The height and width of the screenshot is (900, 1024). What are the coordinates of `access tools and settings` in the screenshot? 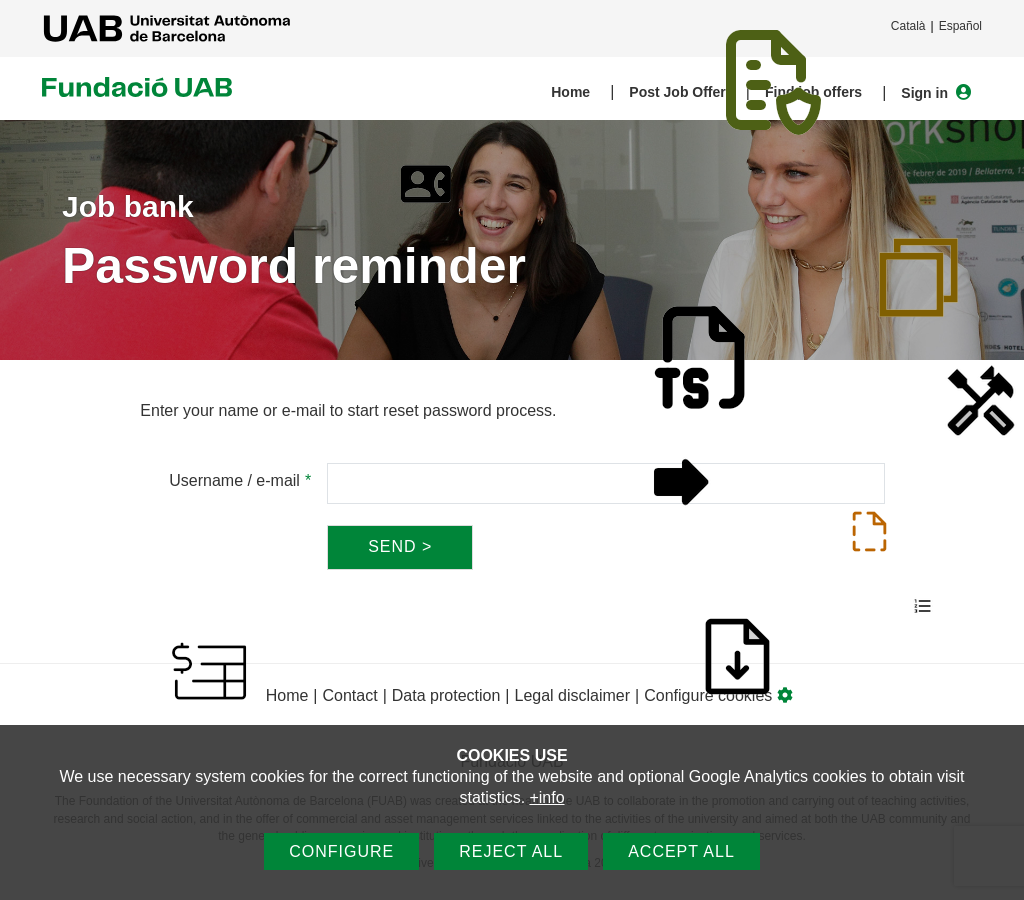 It's located at (981, 402).